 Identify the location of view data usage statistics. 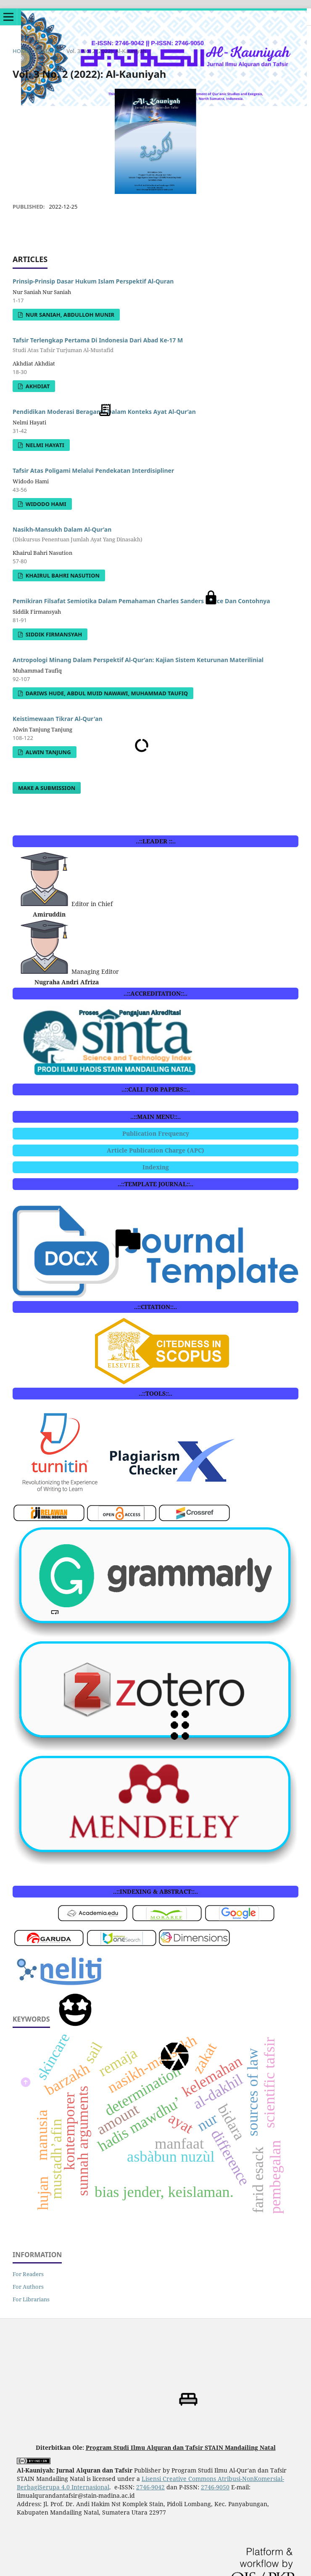
(142, 745).